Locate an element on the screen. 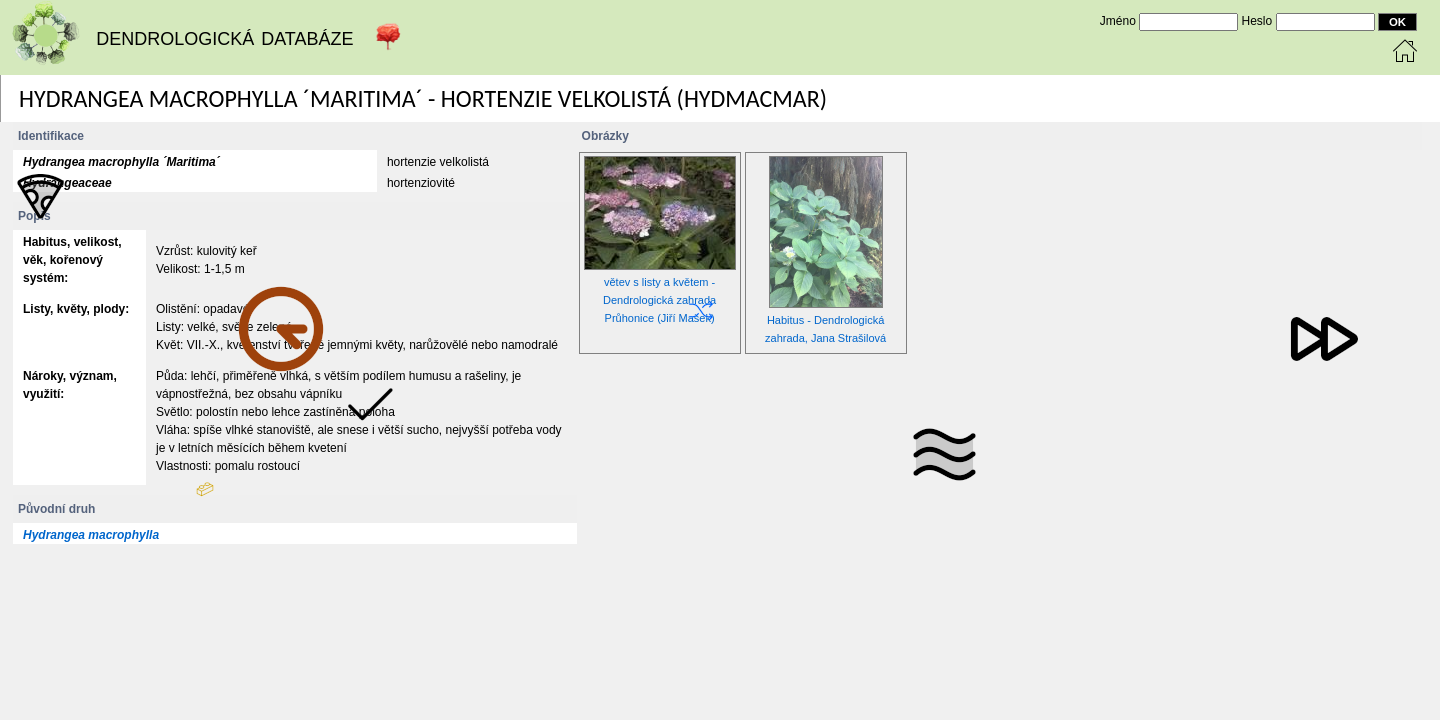 The height and width of the screenshot is (720, 1440). indicates water or aquatic features is located at coordinates (944, 454).